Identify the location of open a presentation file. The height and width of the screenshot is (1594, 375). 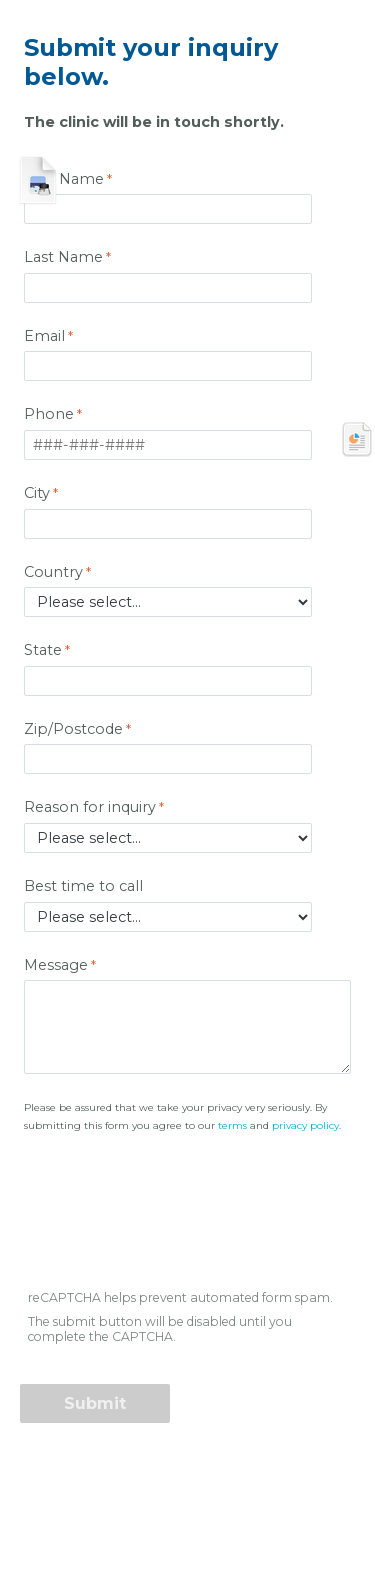
(357, 439).